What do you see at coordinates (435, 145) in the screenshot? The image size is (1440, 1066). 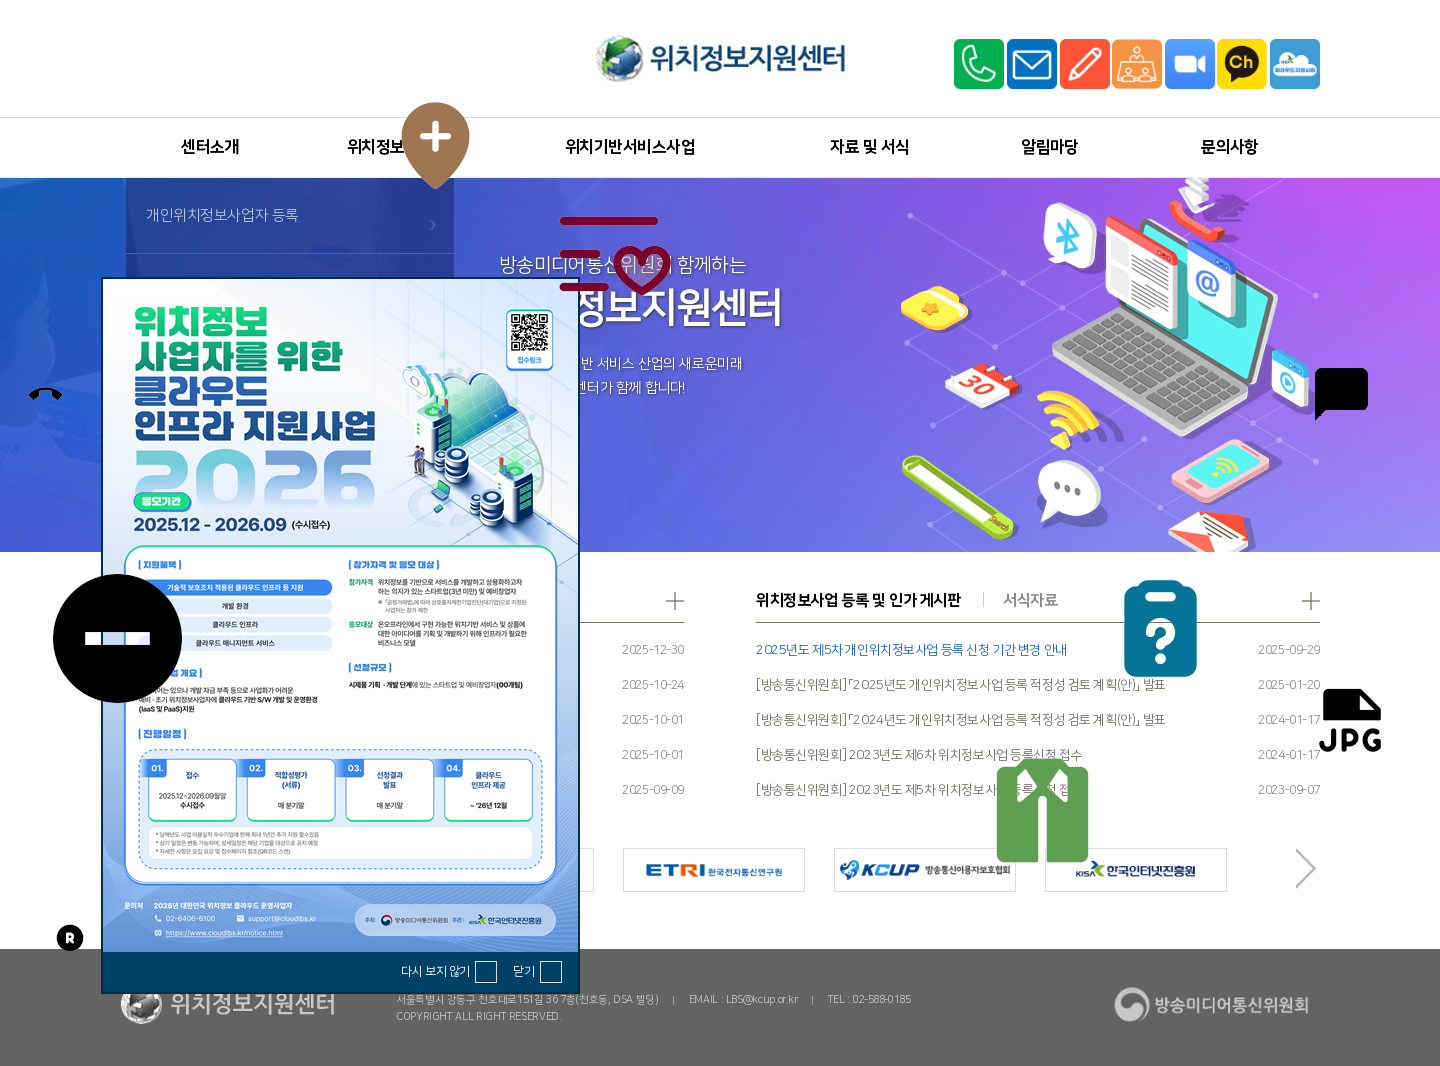 I see `add a new location pin` at bounding box center [435, 145].